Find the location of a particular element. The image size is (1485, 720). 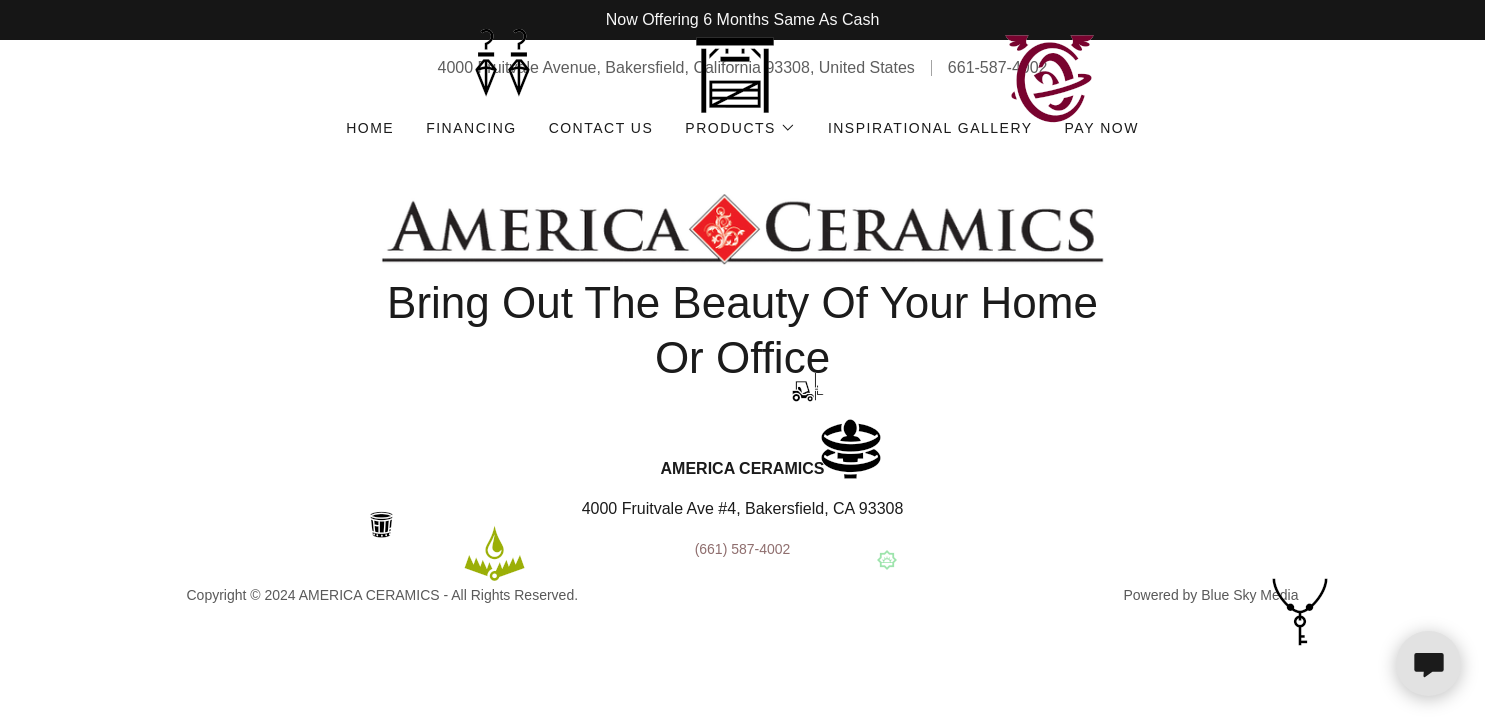

access ranch or farm management features is located at coordinates (735, 74).